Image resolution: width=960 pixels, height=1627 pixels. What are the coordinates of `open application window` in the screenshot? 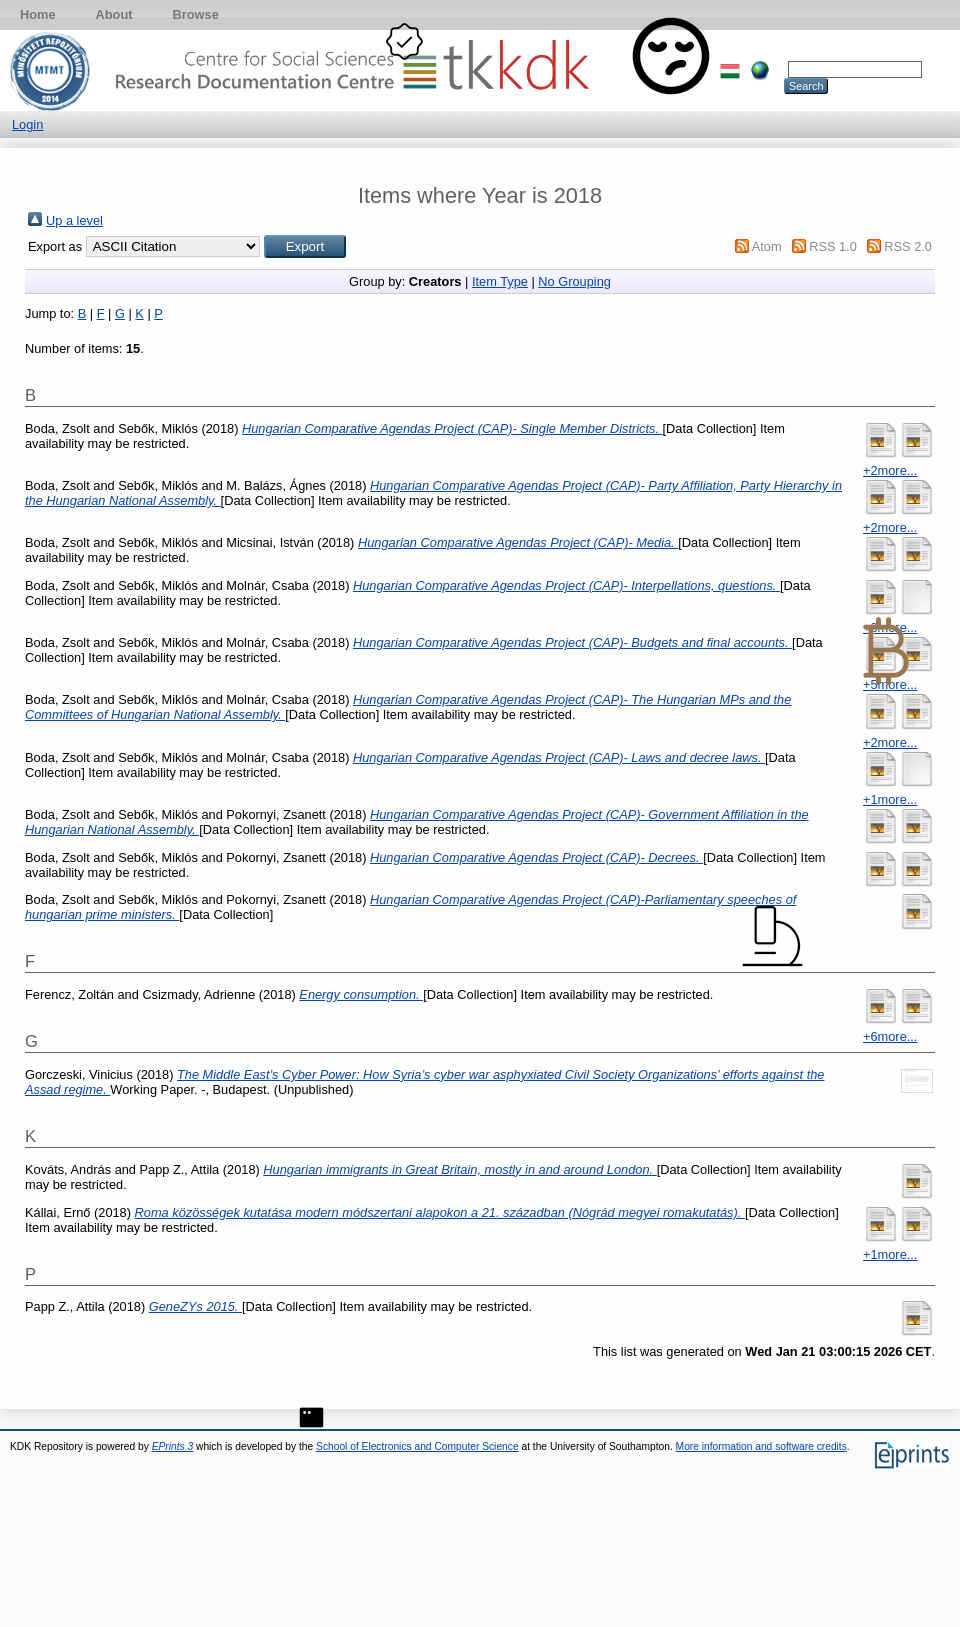 It's located at (311, 1417).